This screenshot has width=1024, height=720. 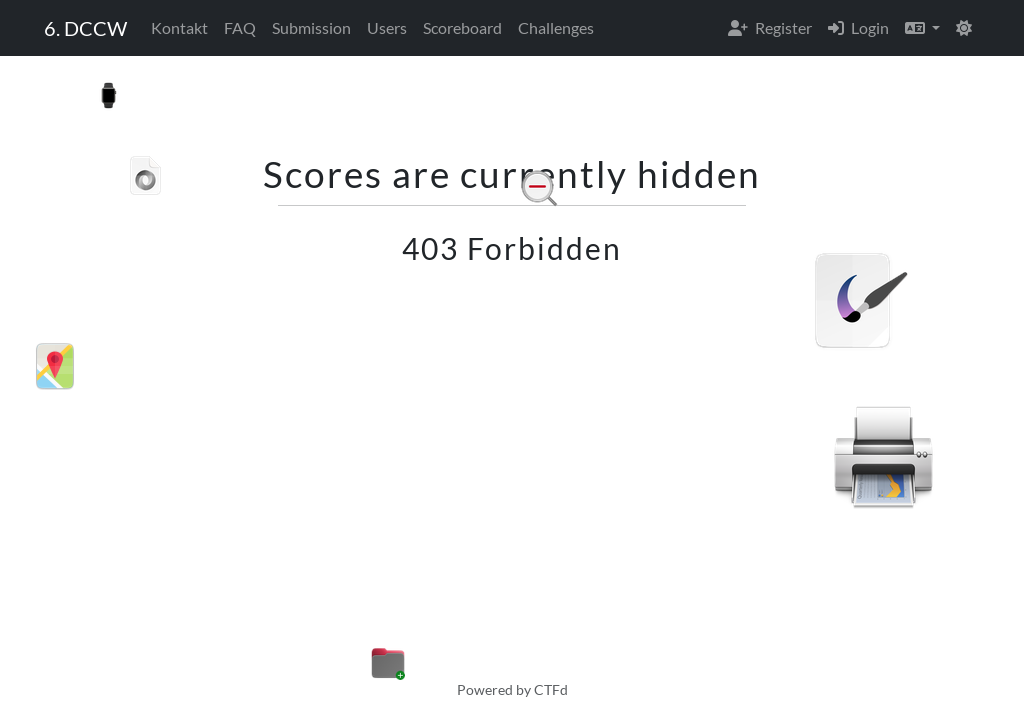 What do you see at coordinates (145, 175) in the screenshot?
I see `a JSON file type indicator` at bounding box center [145, 175].